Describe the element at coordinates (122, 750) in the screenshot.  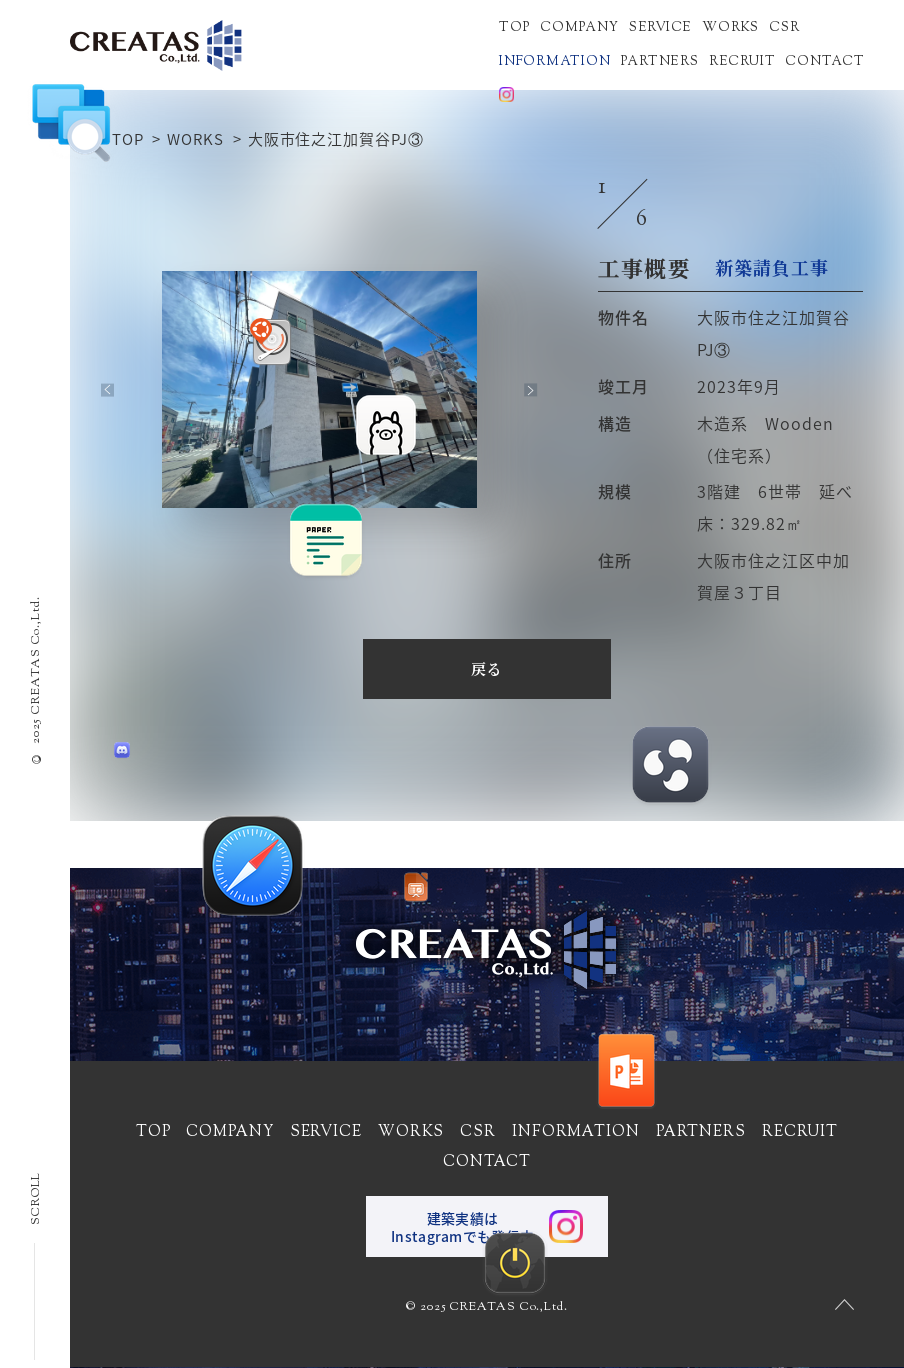
I see `open Discord app` at that location.